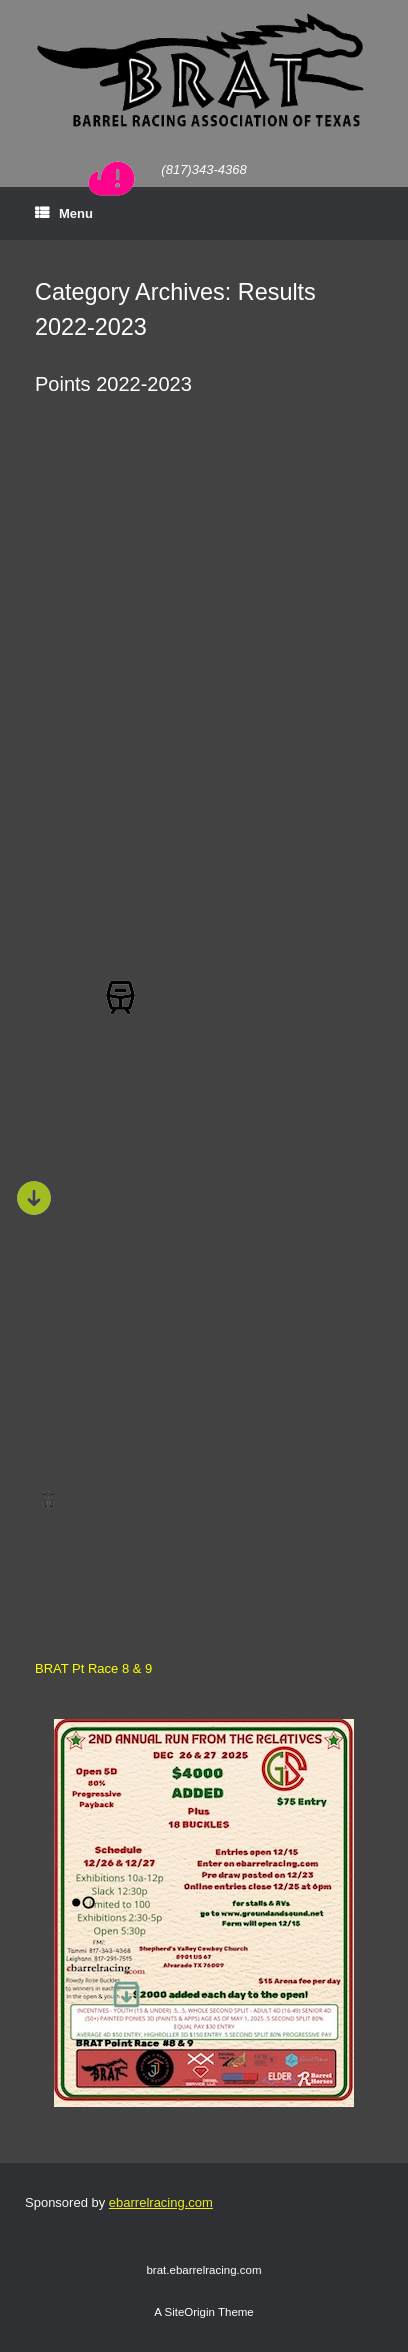 The width and height of the screenshot is (408, 2352). Describe the element at coordinates (48, 1500) in the screenshot. I see `select moped or scooter as transportation mode` at that location.